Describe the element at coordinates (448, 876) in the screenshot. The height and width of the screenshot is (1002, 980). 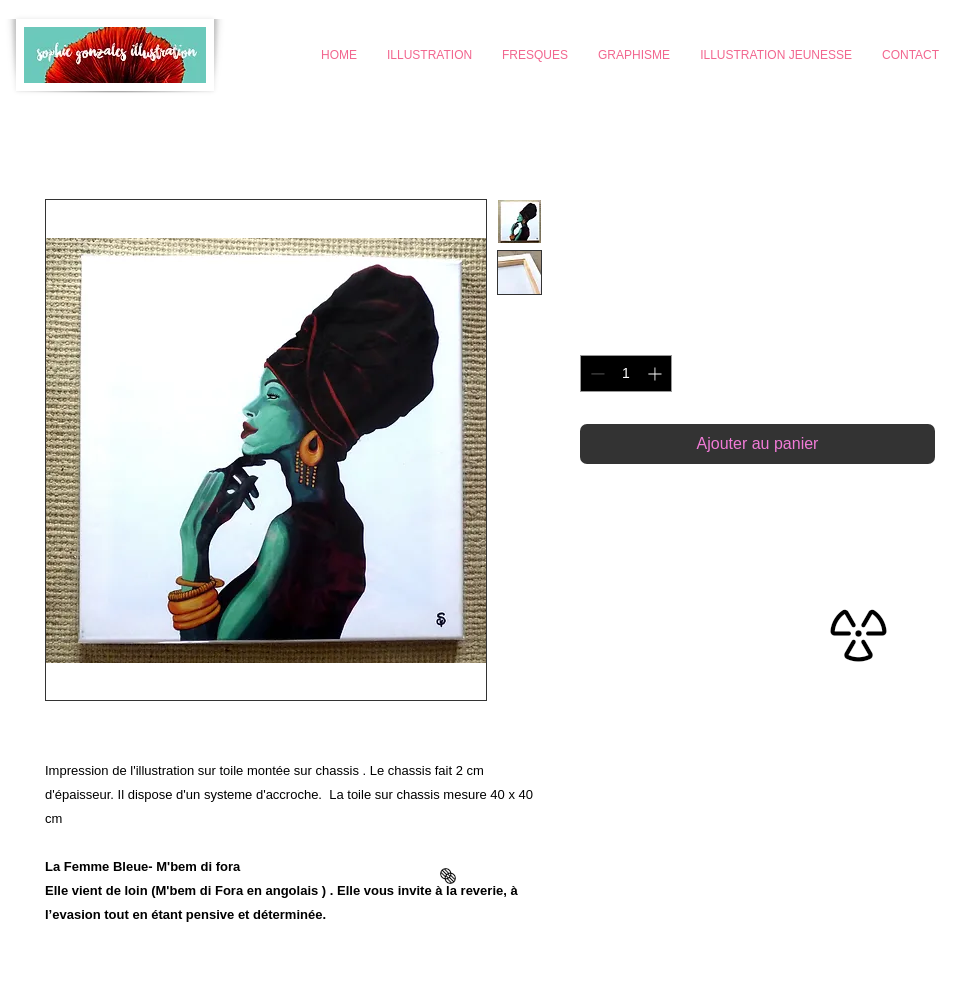
I see `merge or combine selected elements` at that location.